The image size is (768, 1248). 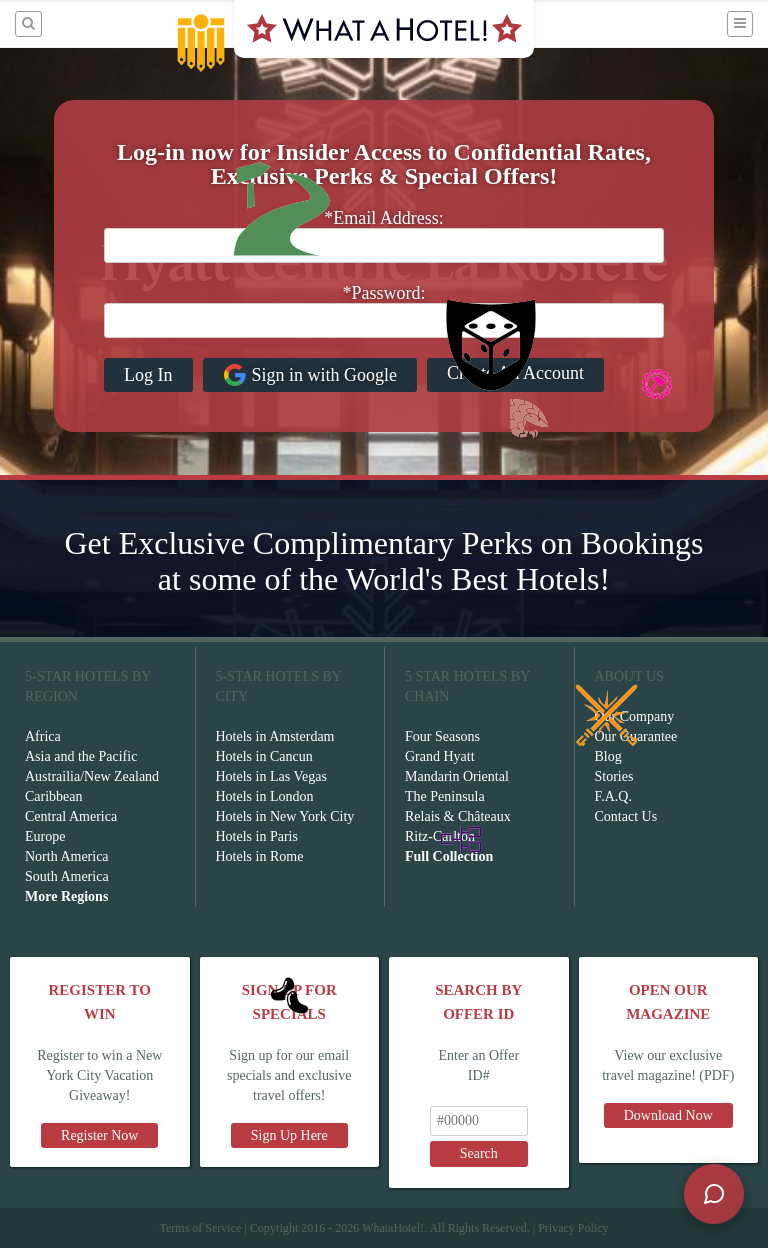 I want to click on access lightsaber combat or duel mode, so click(x=606, y=715).